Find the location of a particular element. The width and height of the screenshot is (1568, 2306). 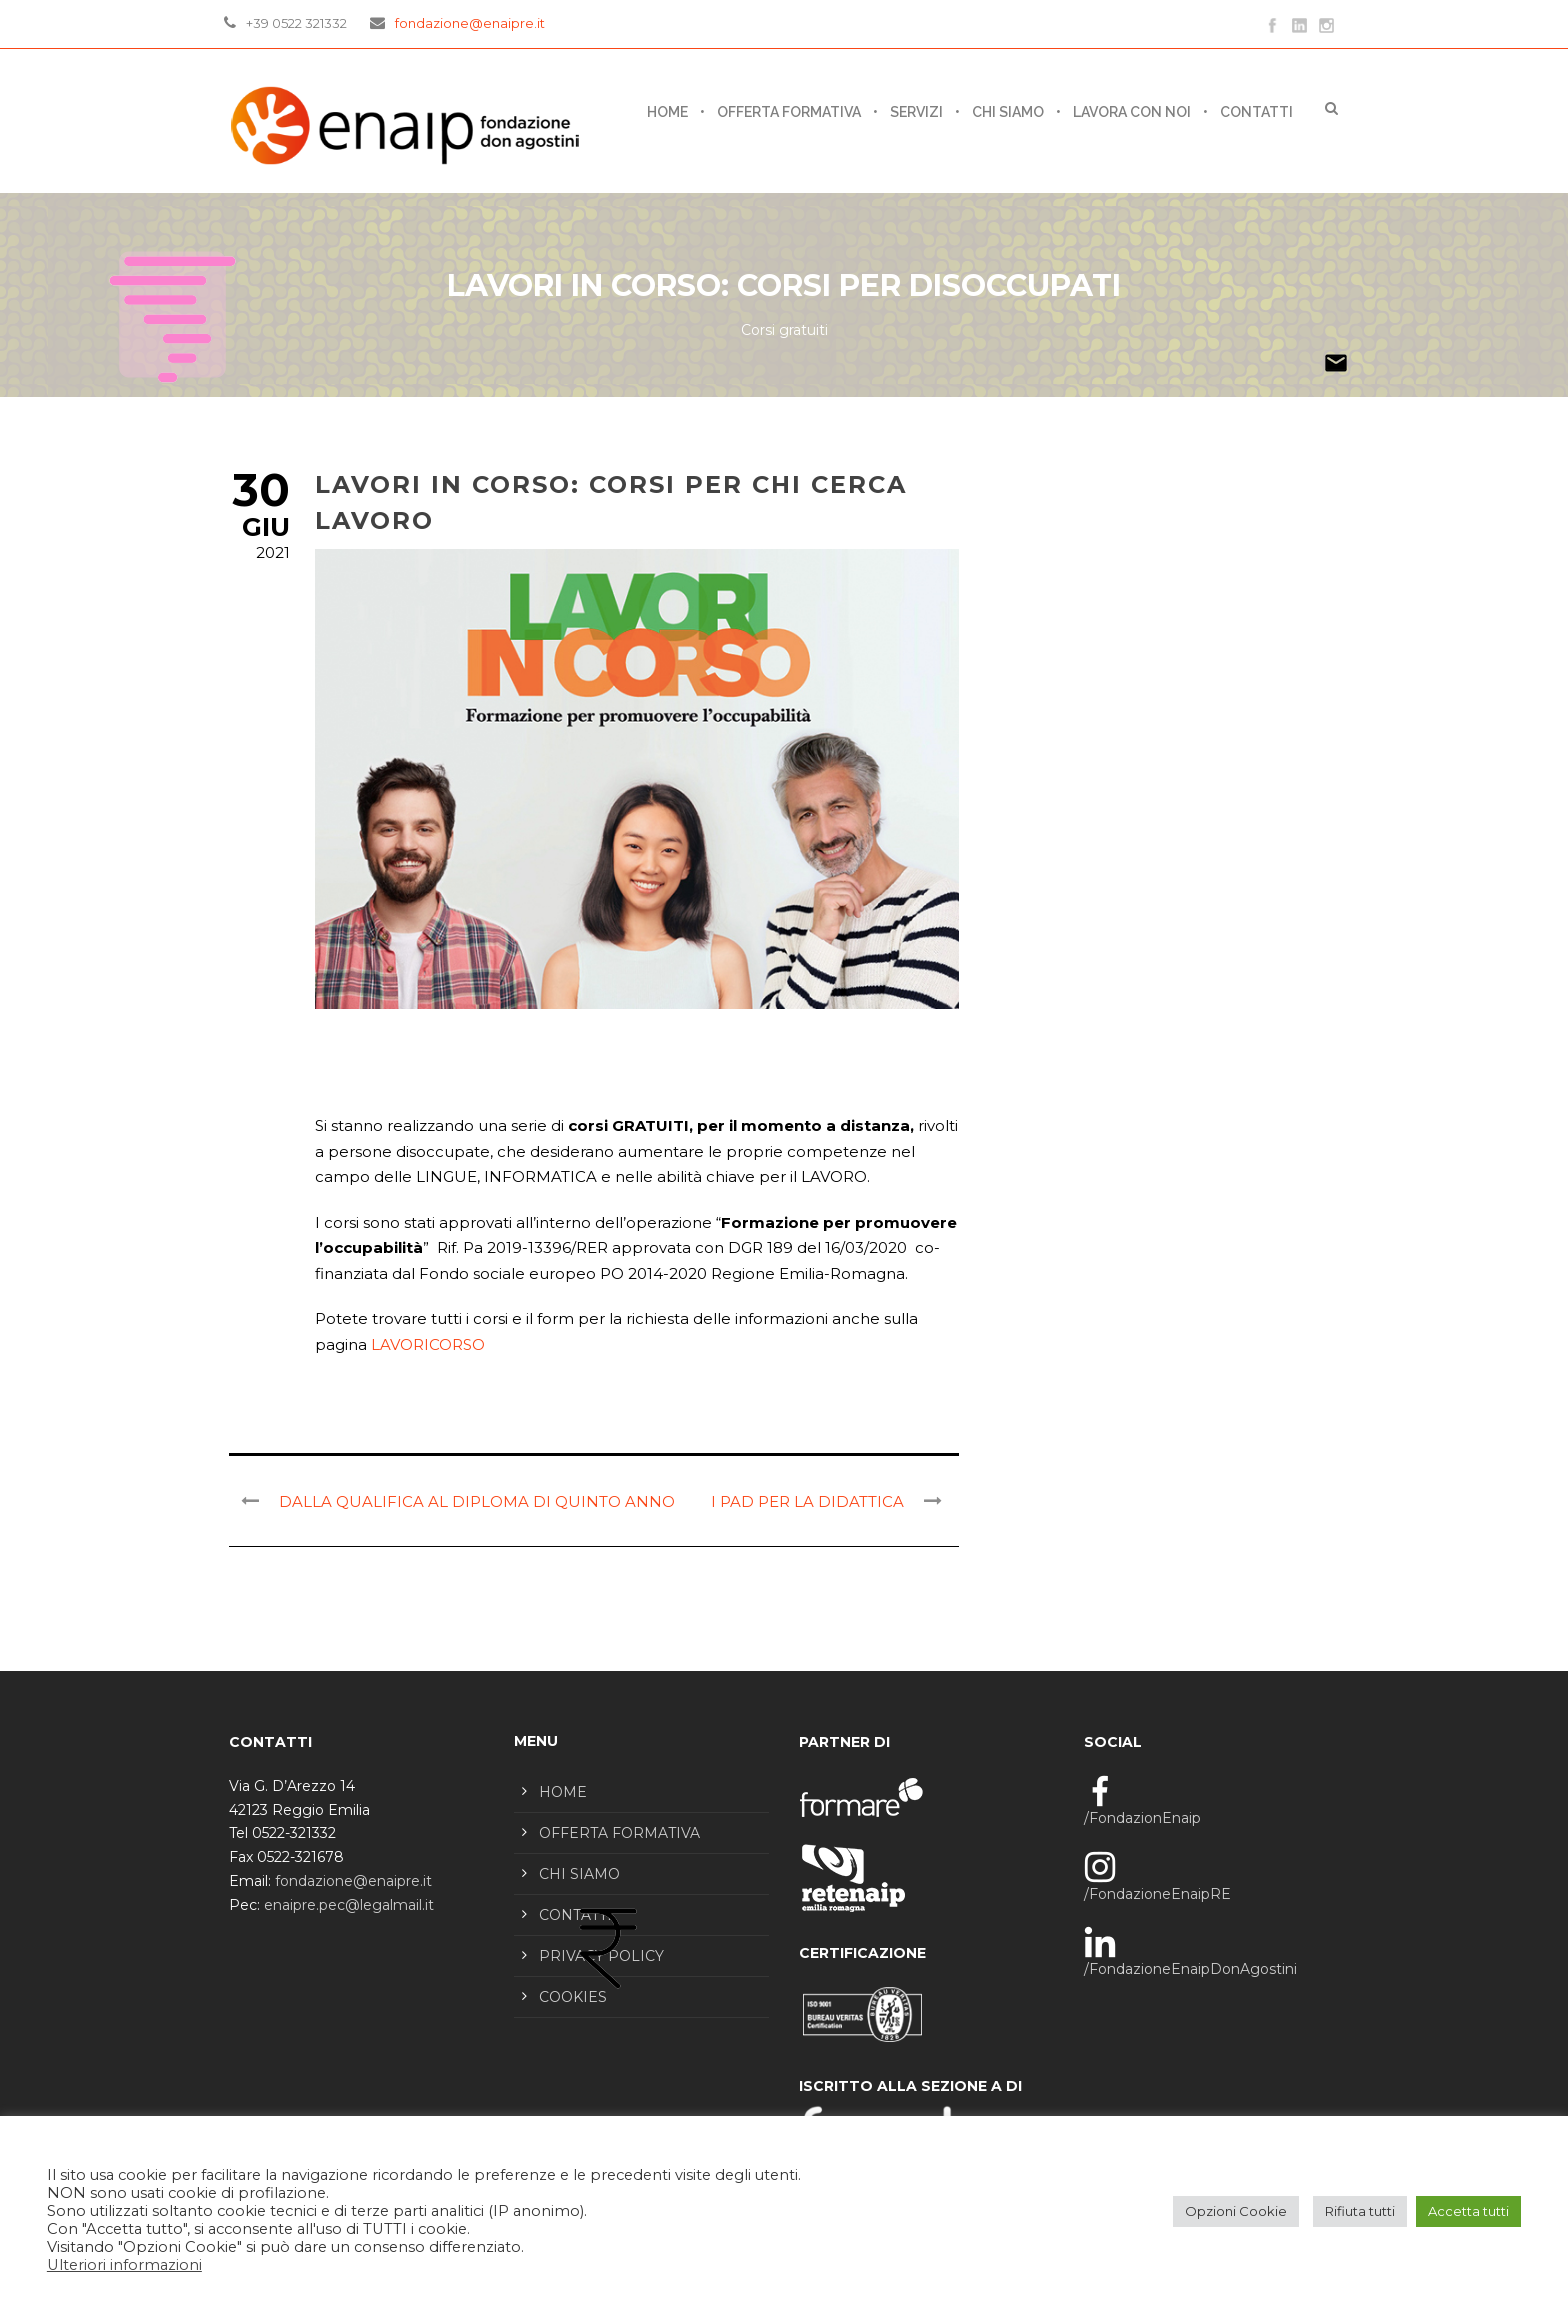

open your email inbox is located at coordinates (1336, 363).